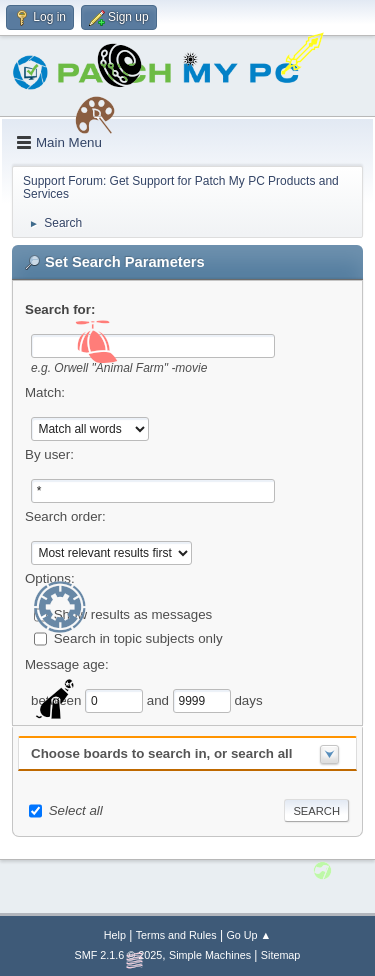  Describe the element at coordinates (56, 699) in the screenshot. I see `launch a stunt or action mini-game` at that location.